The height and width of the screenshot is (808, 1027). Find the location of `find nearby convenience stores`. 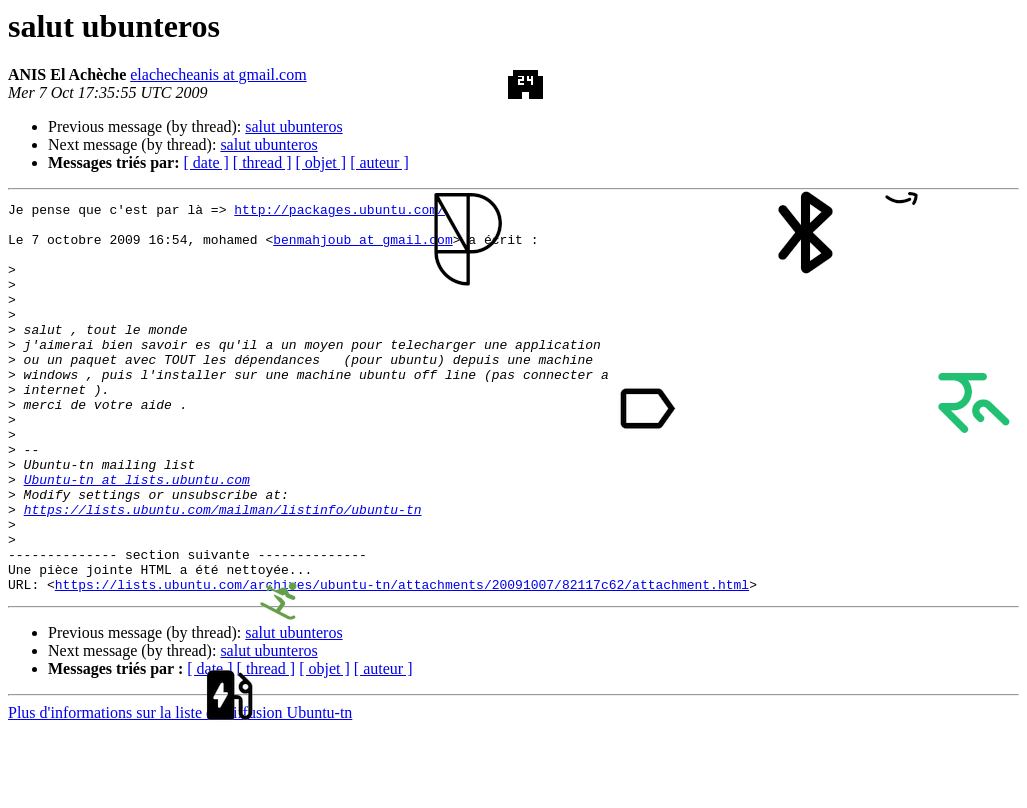

find nearby convenience stores is located at coordinates (525, 84).